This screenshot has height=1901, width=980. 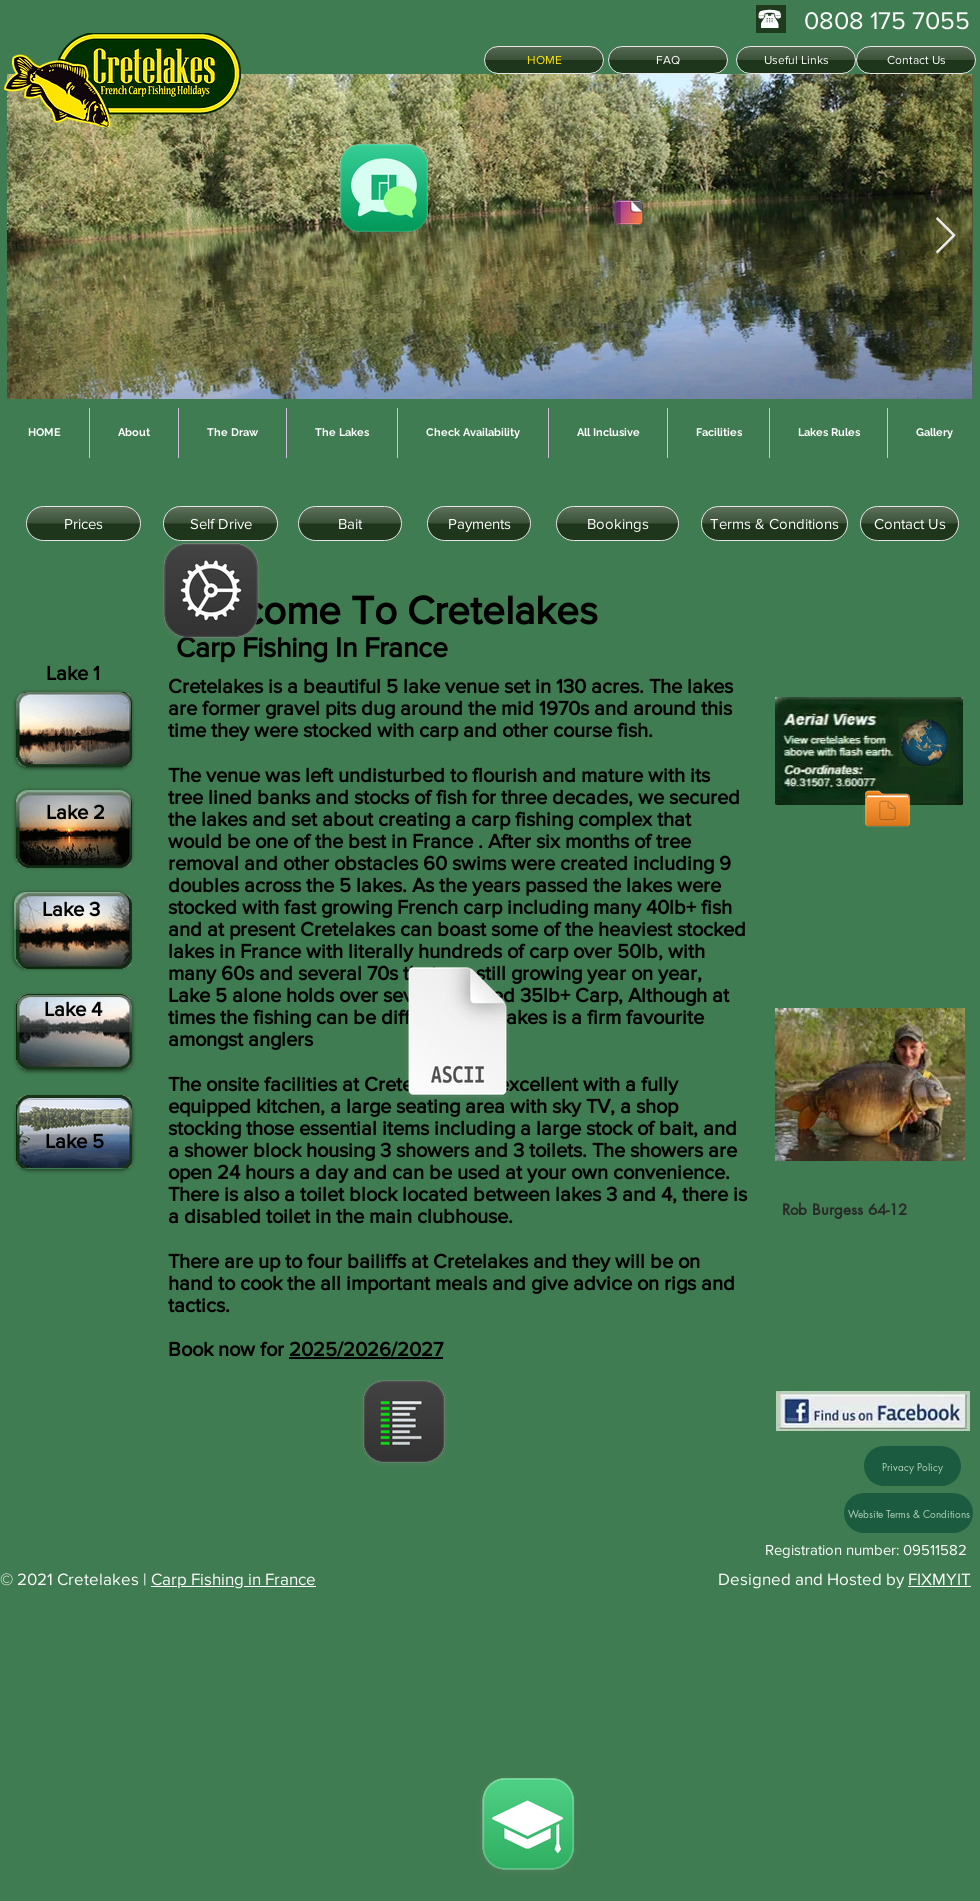 What do you see at coordinates (384, 188) in the screenshot?
I see `open matray messaging app` at bounding box center [384, 188].